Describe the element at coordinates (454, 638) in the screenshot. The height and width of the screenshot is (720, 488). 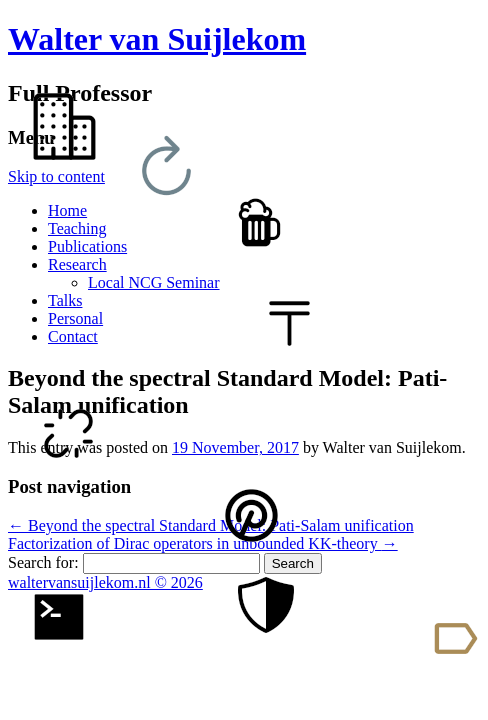
I see `add a tag or label to an item` at that location.